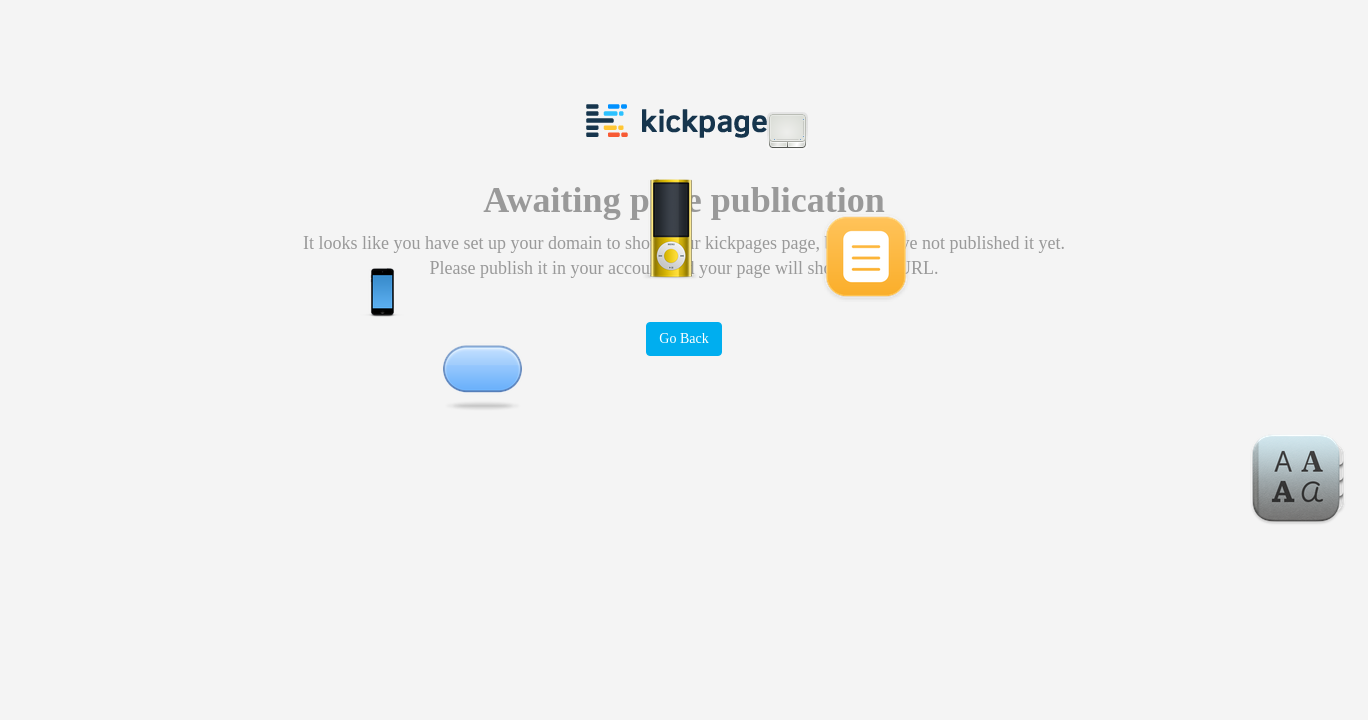 The height and width of the screenshot is (720, 1368). I want to click on access desklet preferences and settings, so click(866, 258).